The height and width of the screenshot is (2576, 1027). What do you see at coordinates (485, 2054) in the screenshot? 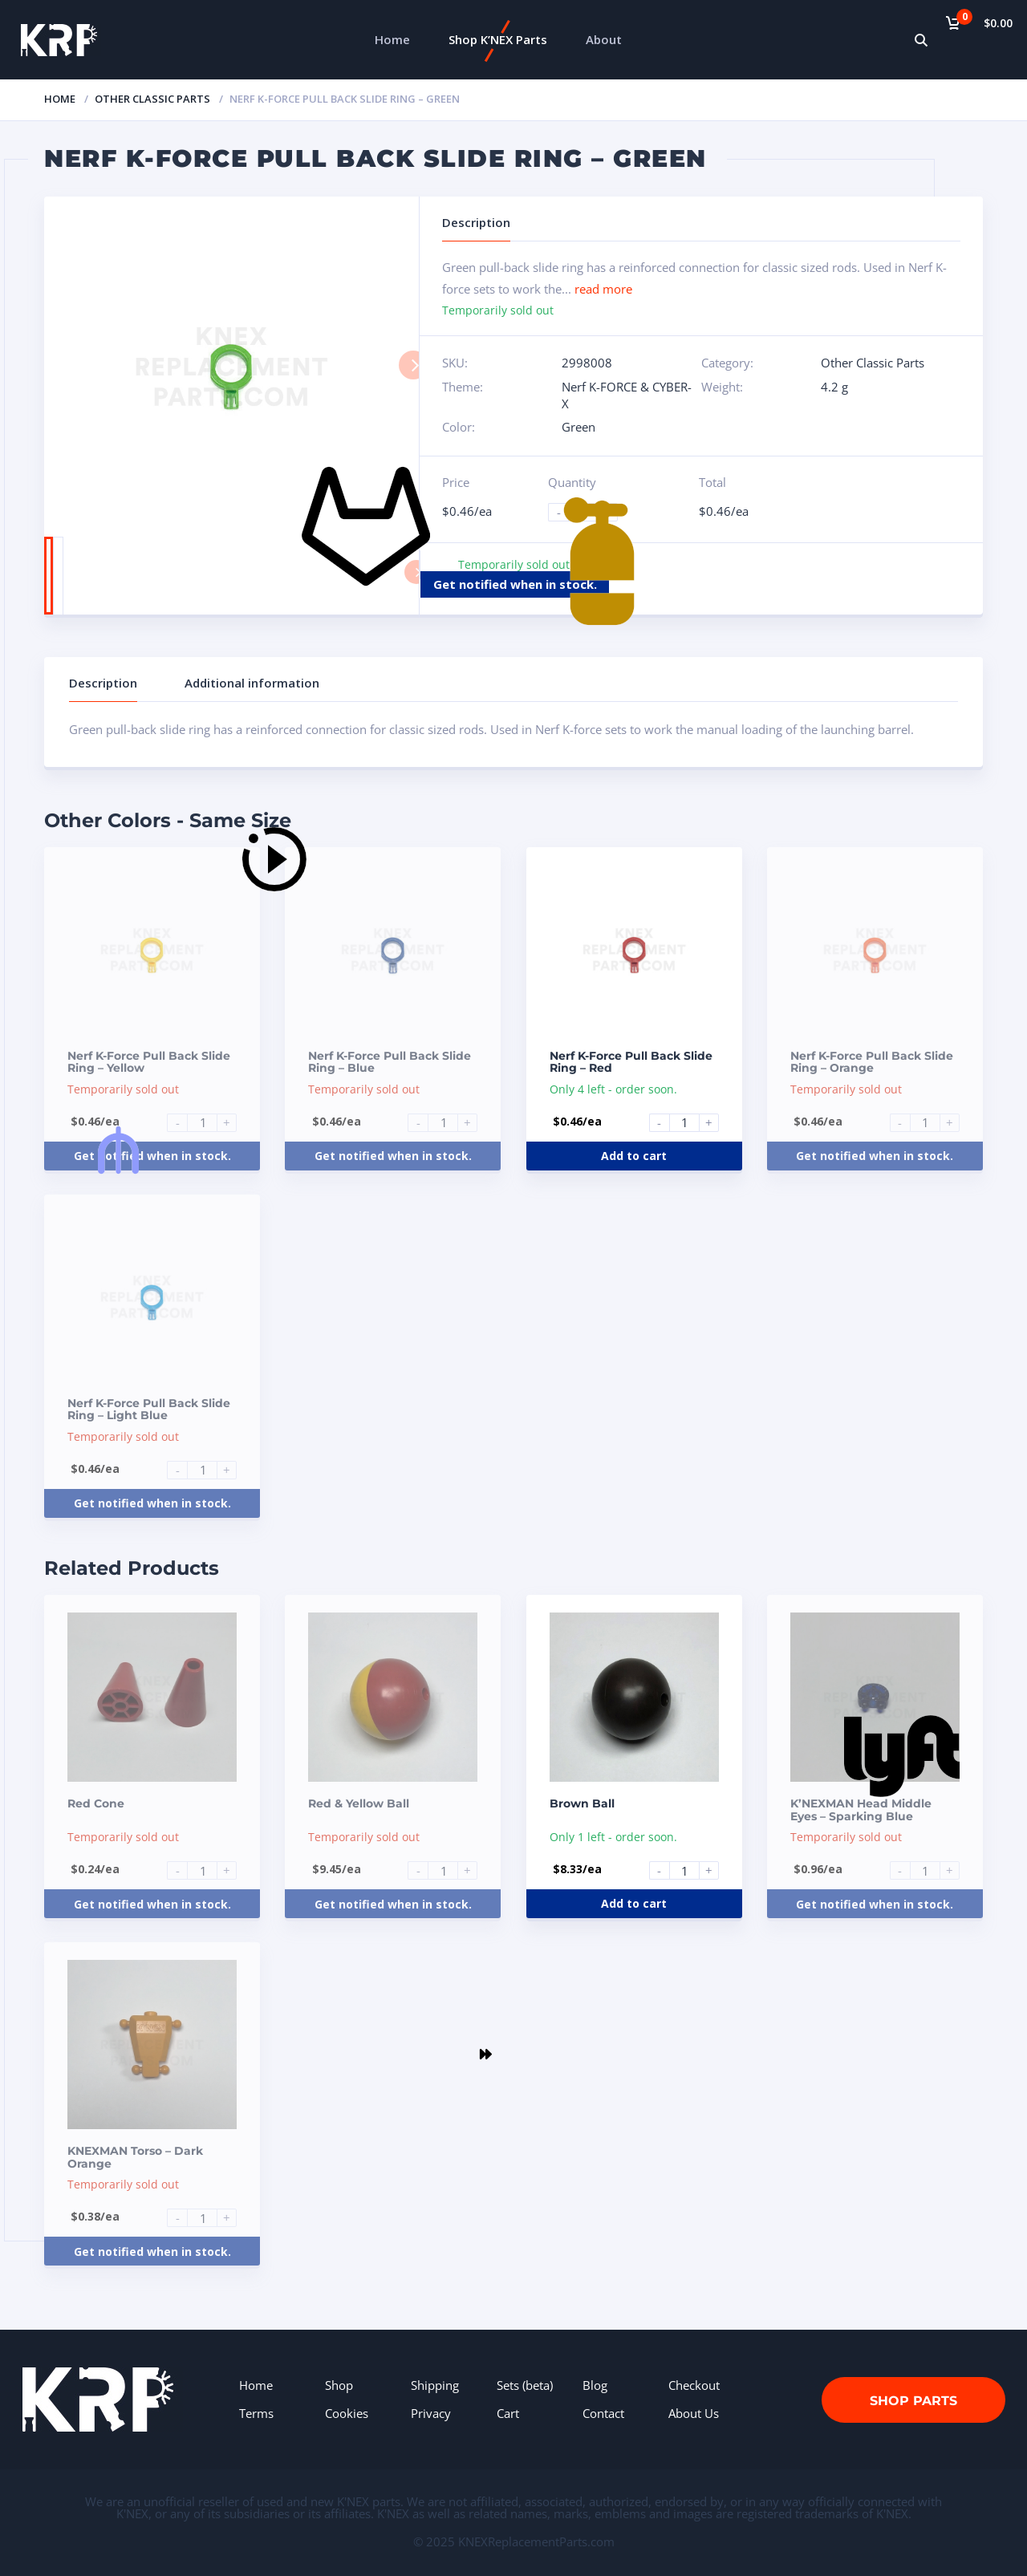
I see `skip to the next track` at bounding box center [485, 2054].